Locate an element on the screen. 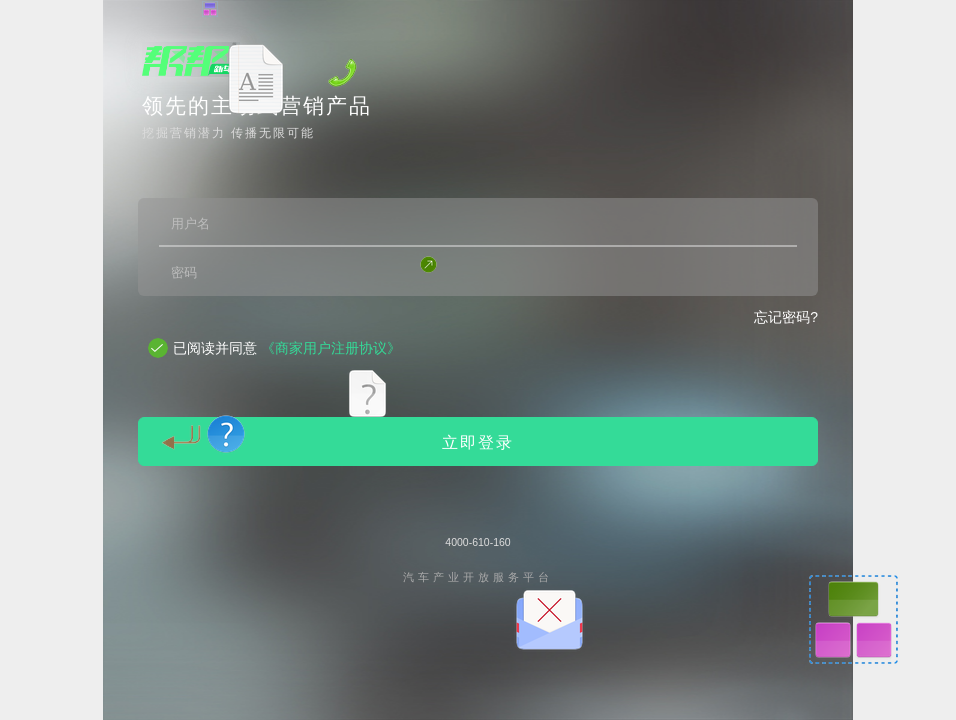 The height and width of the screenshot is (720, 956). start a phone call is located at coordinates (342, 74).